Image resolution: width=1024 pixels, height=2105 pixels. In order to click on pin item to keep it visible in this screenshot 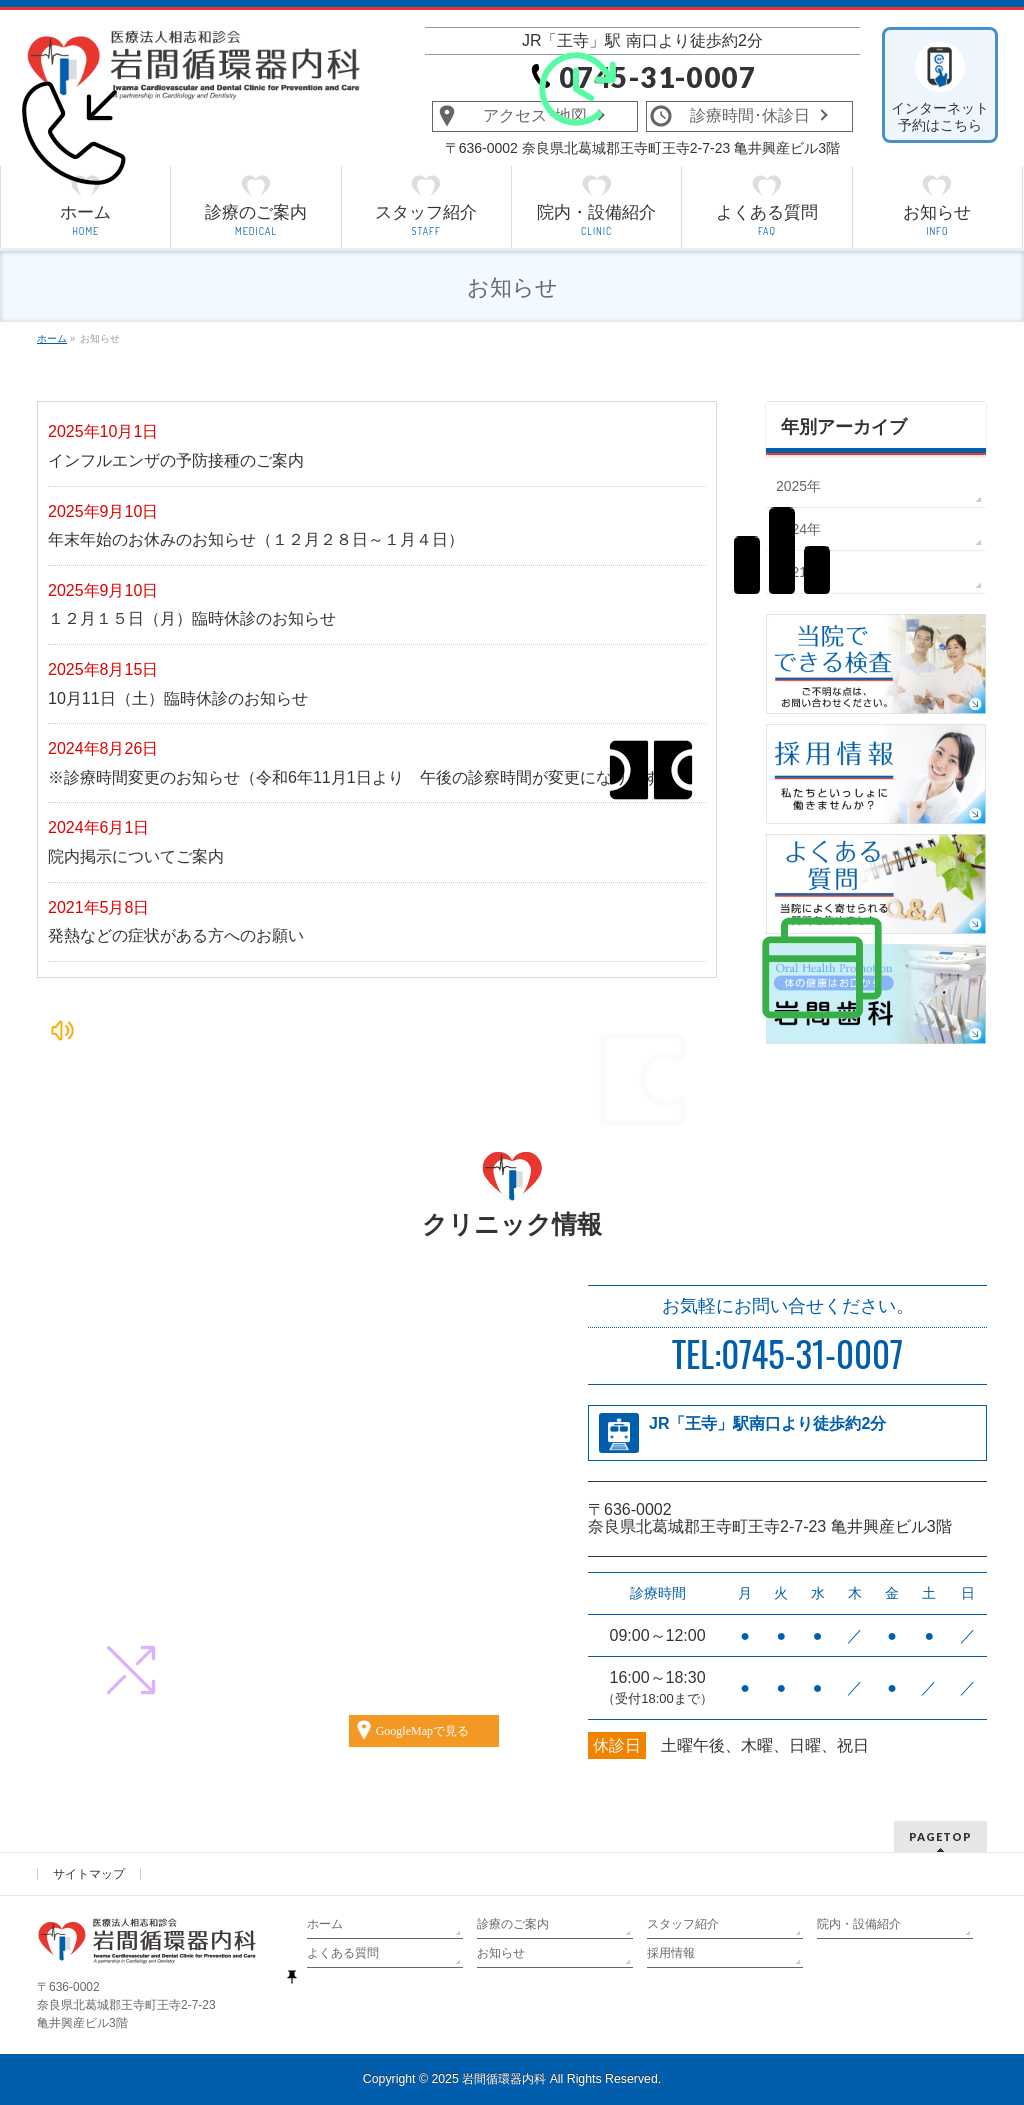, I will do `click(292, 1977)`.